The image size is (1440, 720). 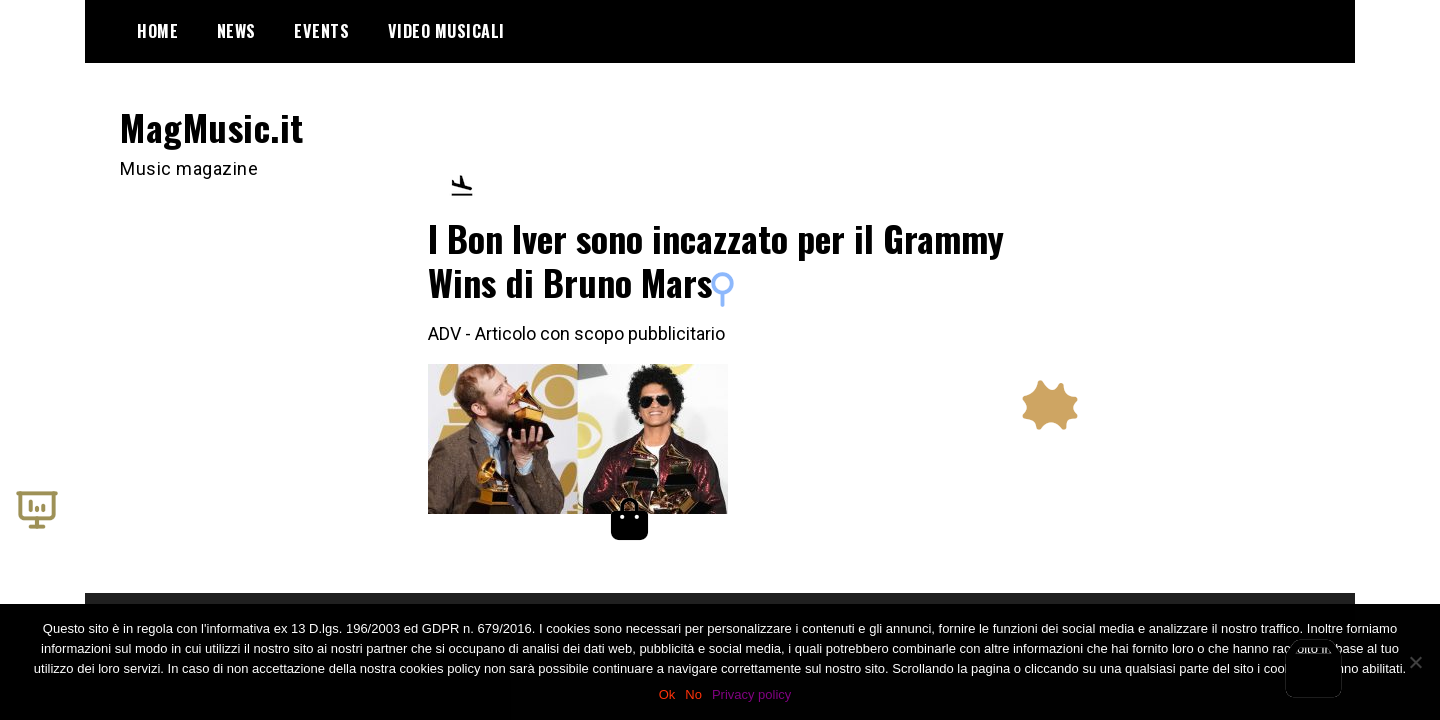 What do you see at coordinates (462, 186) in the screenshot?
I see `indicates an arriving flight` at bounding box center [462, 186].